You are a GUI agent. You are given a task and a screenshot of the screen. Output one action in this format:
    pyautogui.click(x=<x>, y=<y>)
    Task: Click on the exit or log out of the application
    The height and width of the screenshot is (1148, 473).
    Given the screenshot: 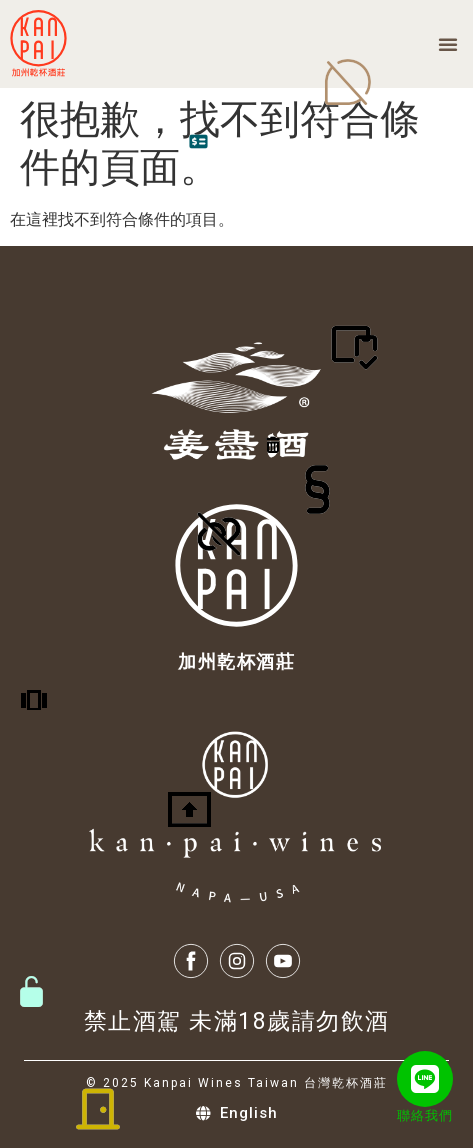 What is the action you would take?
    pyautogui.click(x=98, y=1109)
    